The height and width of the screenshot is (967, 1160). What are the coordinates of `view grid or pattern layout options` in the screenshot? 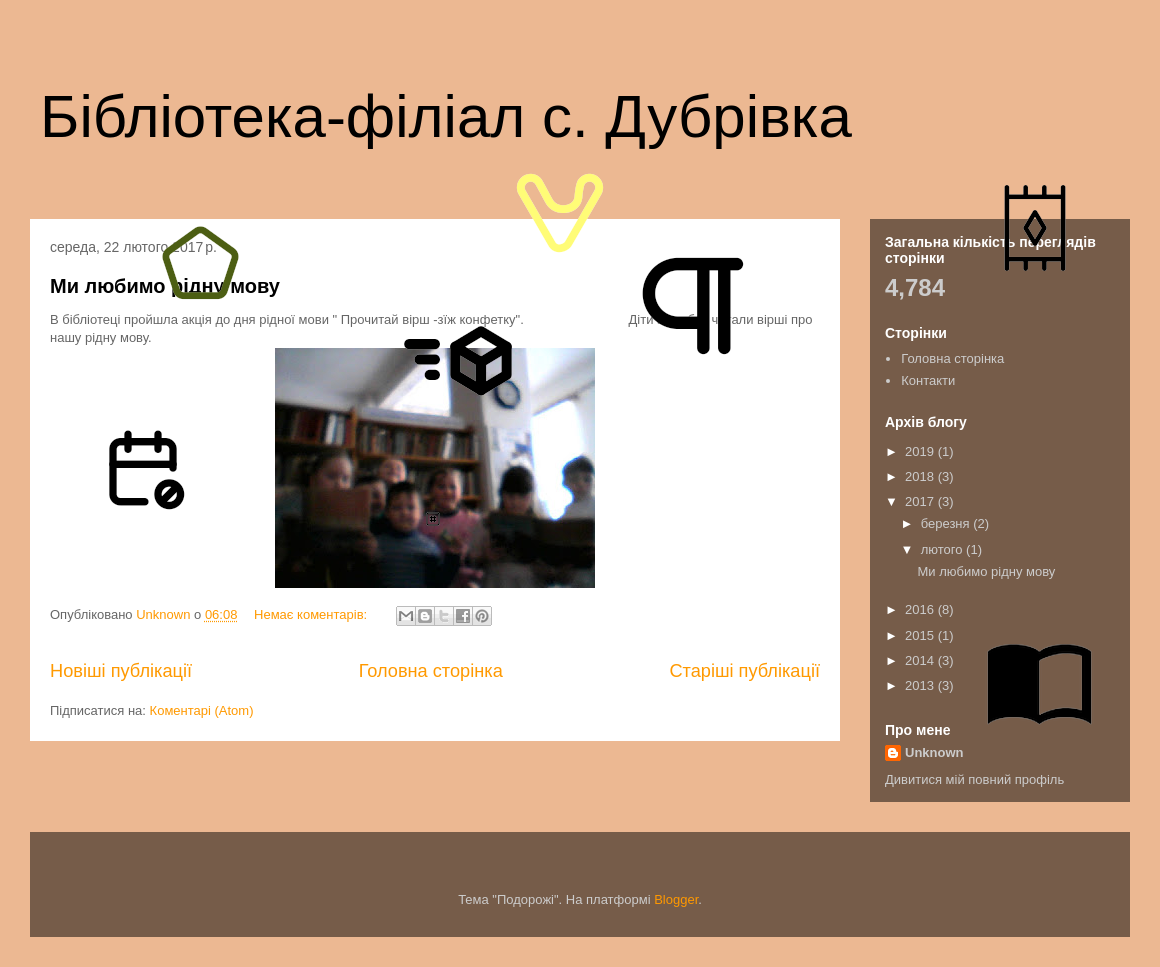 It's located at (433, 519).